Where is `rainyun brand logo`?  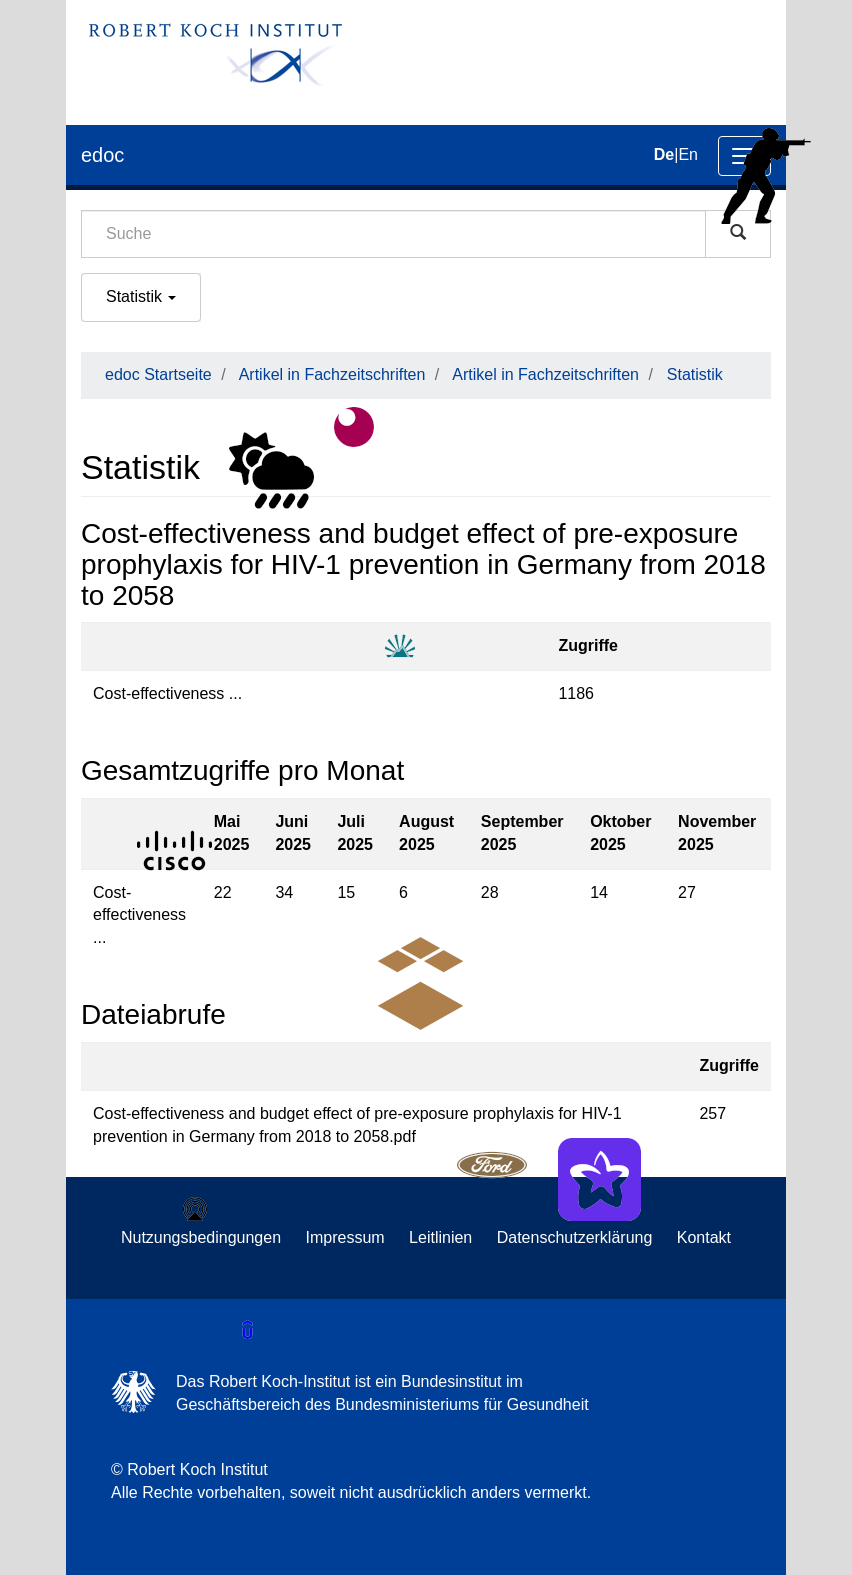
rainyun brand logo is located at coordinates (271, 470).